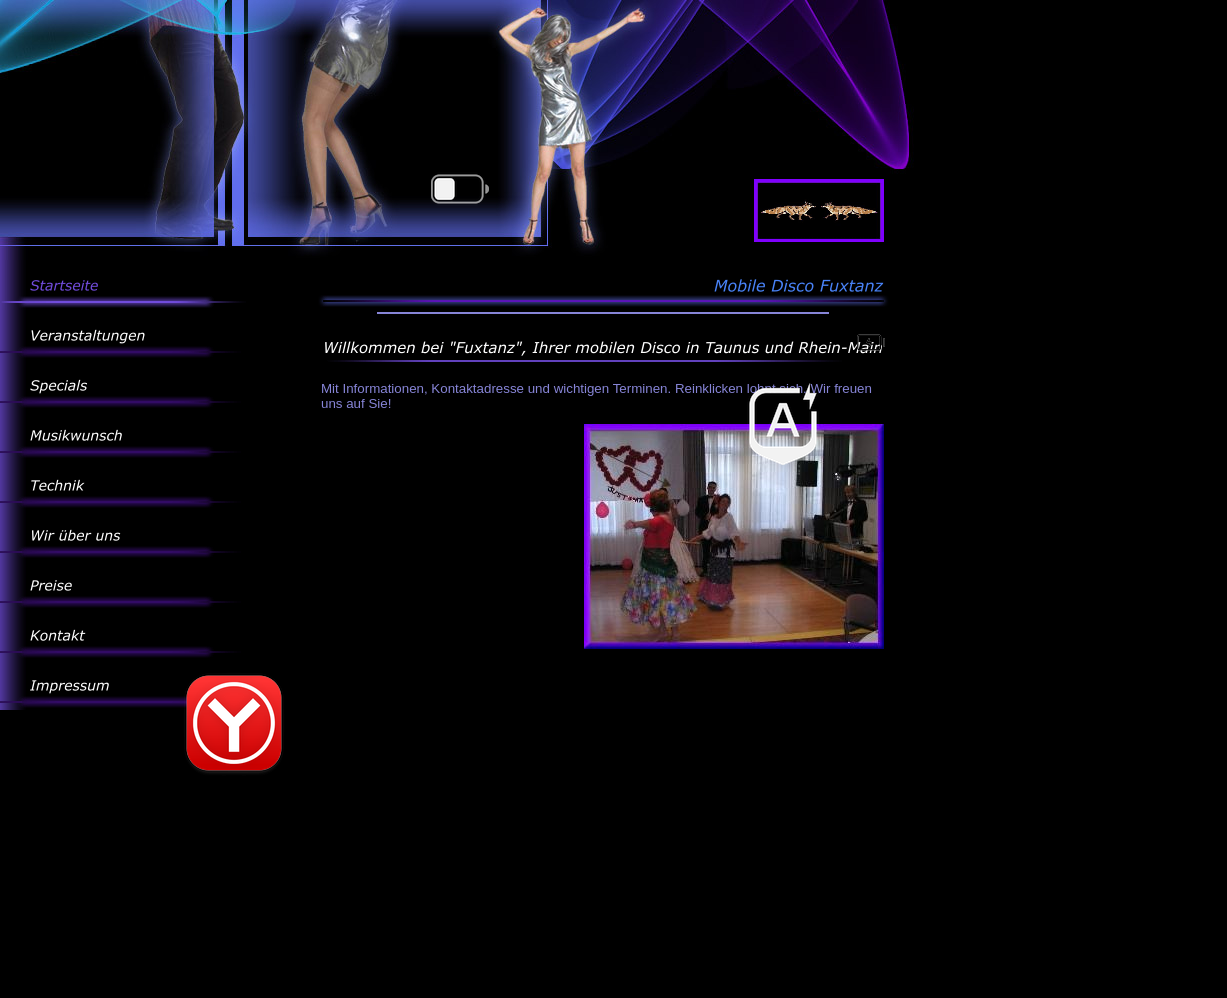 The height and width of the screenshot is (998, 1227). What do you see at coordinates (460, 189) in the screenshot?
I see `indicates battery level at 40%` at bounding box center [460, 189].